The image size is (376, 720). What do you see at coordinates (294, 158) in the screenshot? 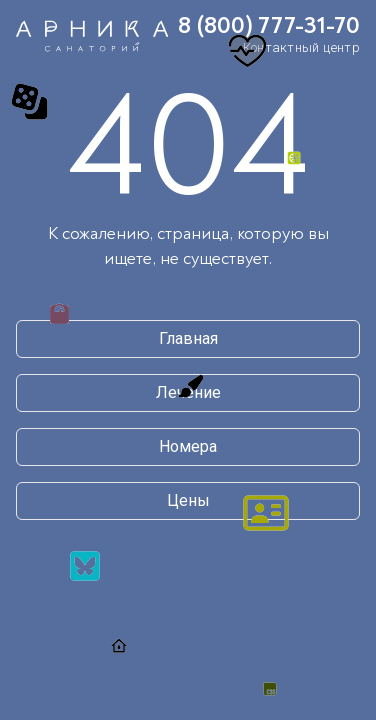
I see `link to dribbble profile` at bounding box center [294, 158].